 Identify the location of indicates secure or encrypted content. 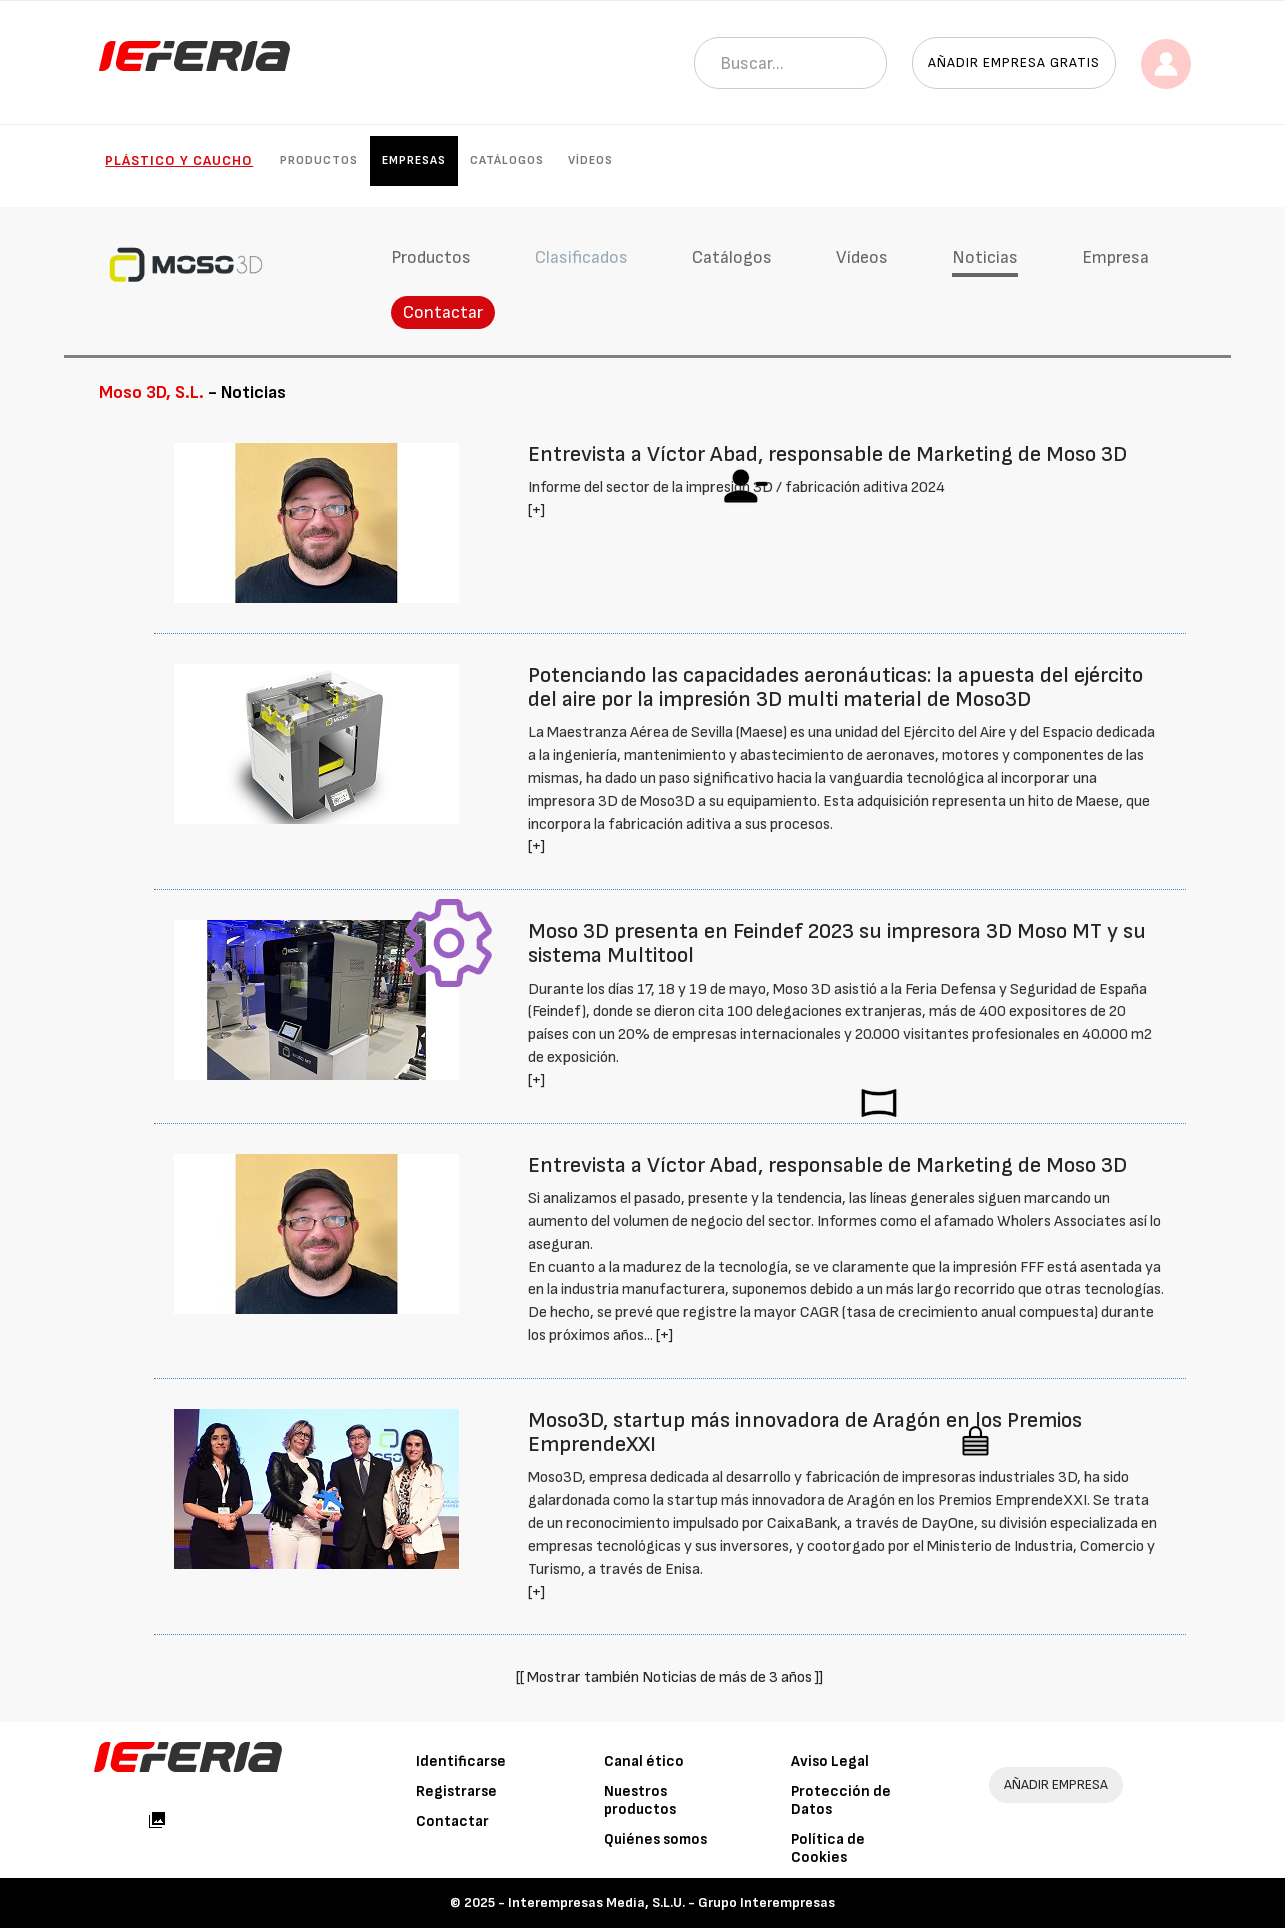
(975, 1442).